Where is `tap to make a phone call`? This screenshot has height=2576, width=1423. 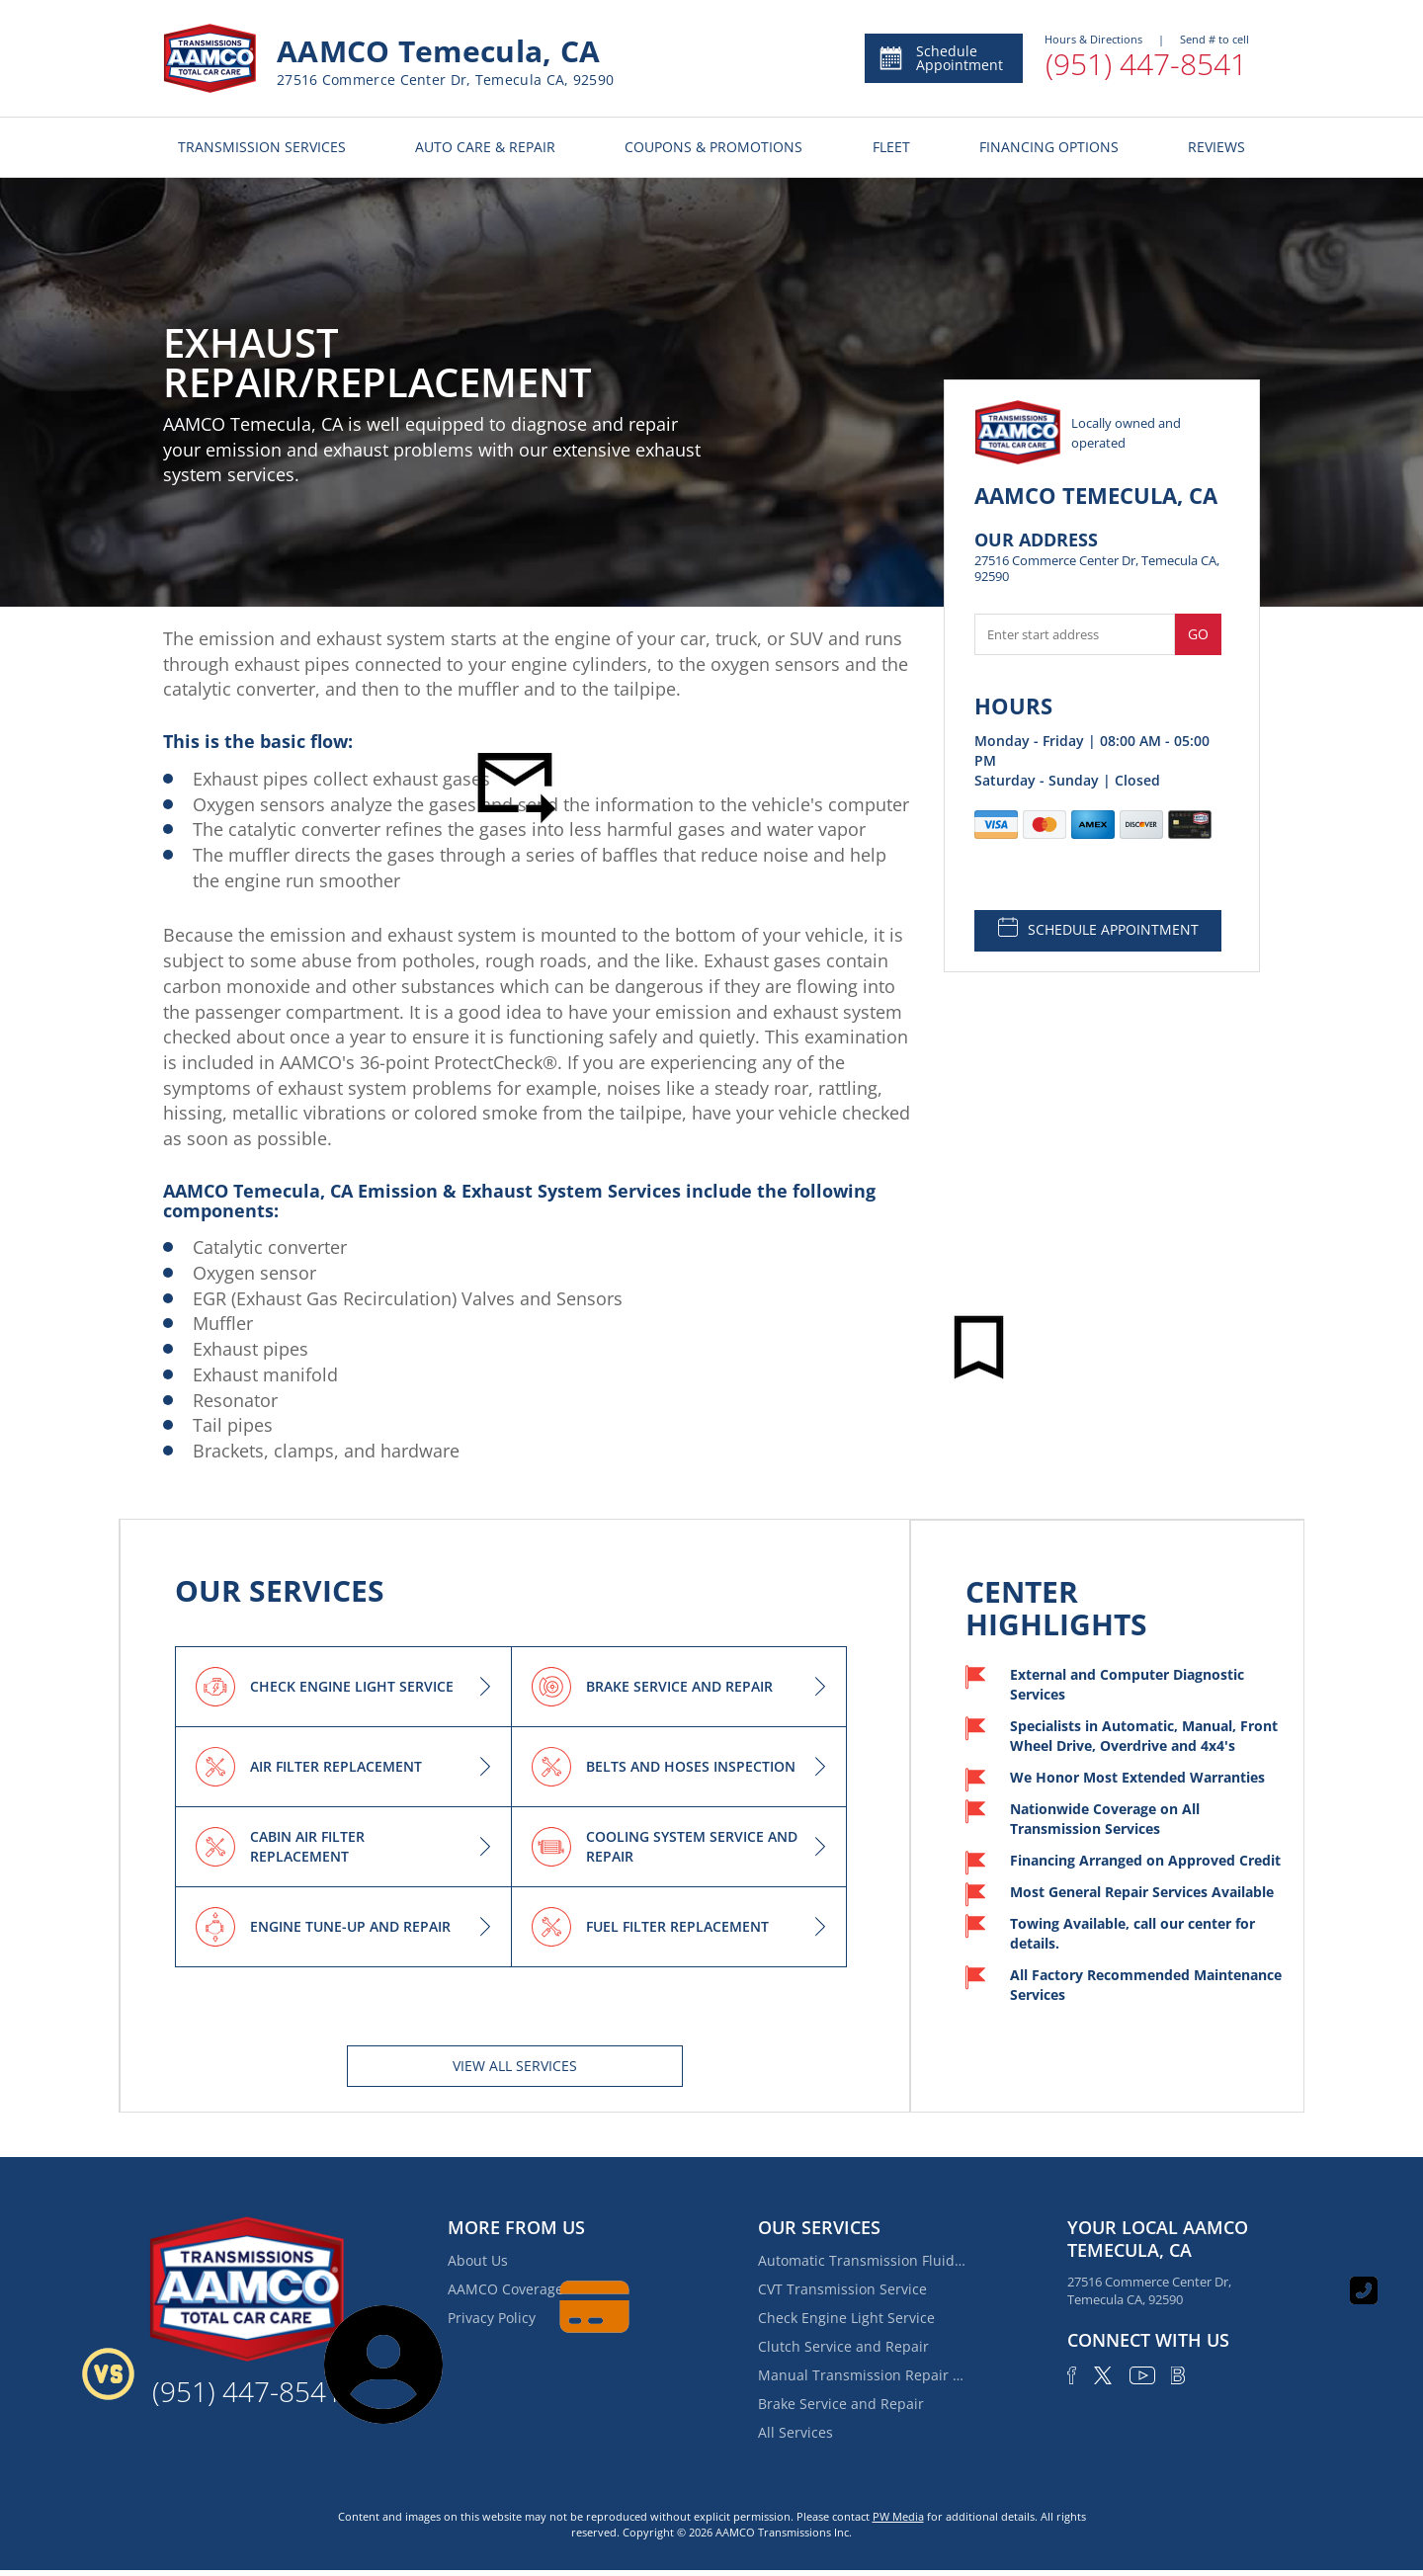 tap to make a phone call is located at coordinates (1364, 2290).